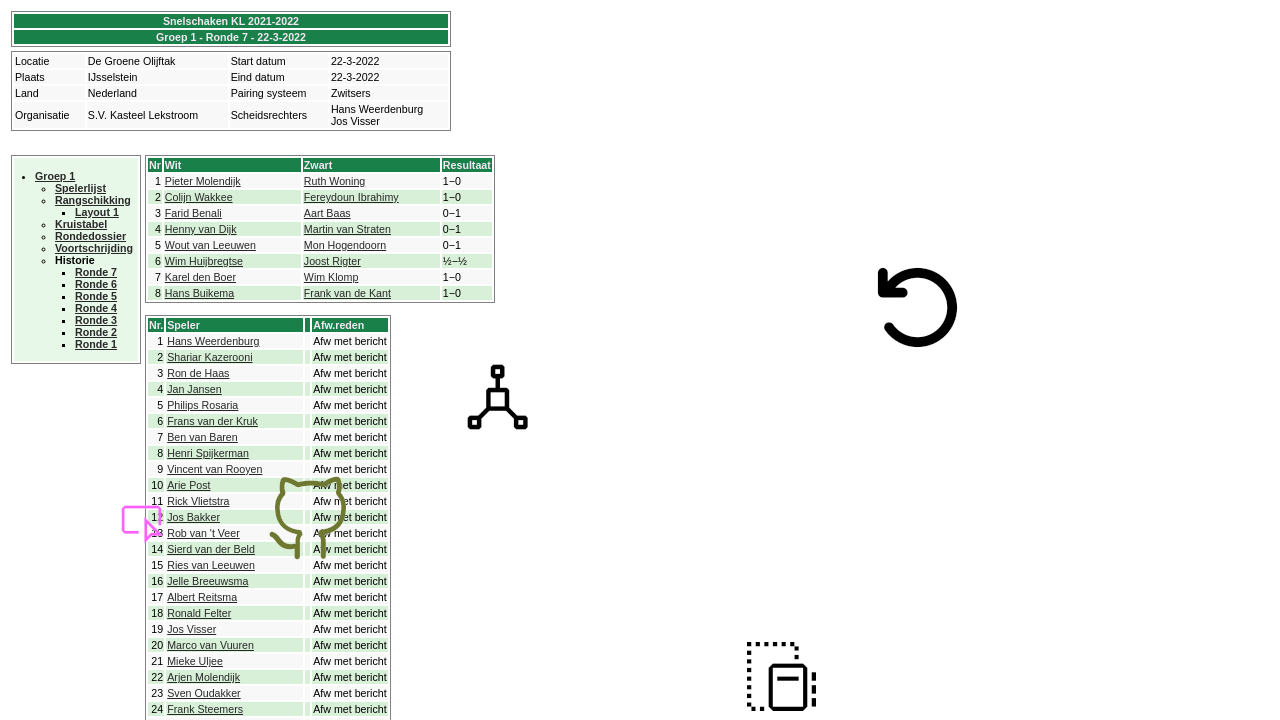 This screenshot has width=1280, height=720. Describe the element at coordinates (141, 522) in the screenshot. I see `inspect element on page` at that location.